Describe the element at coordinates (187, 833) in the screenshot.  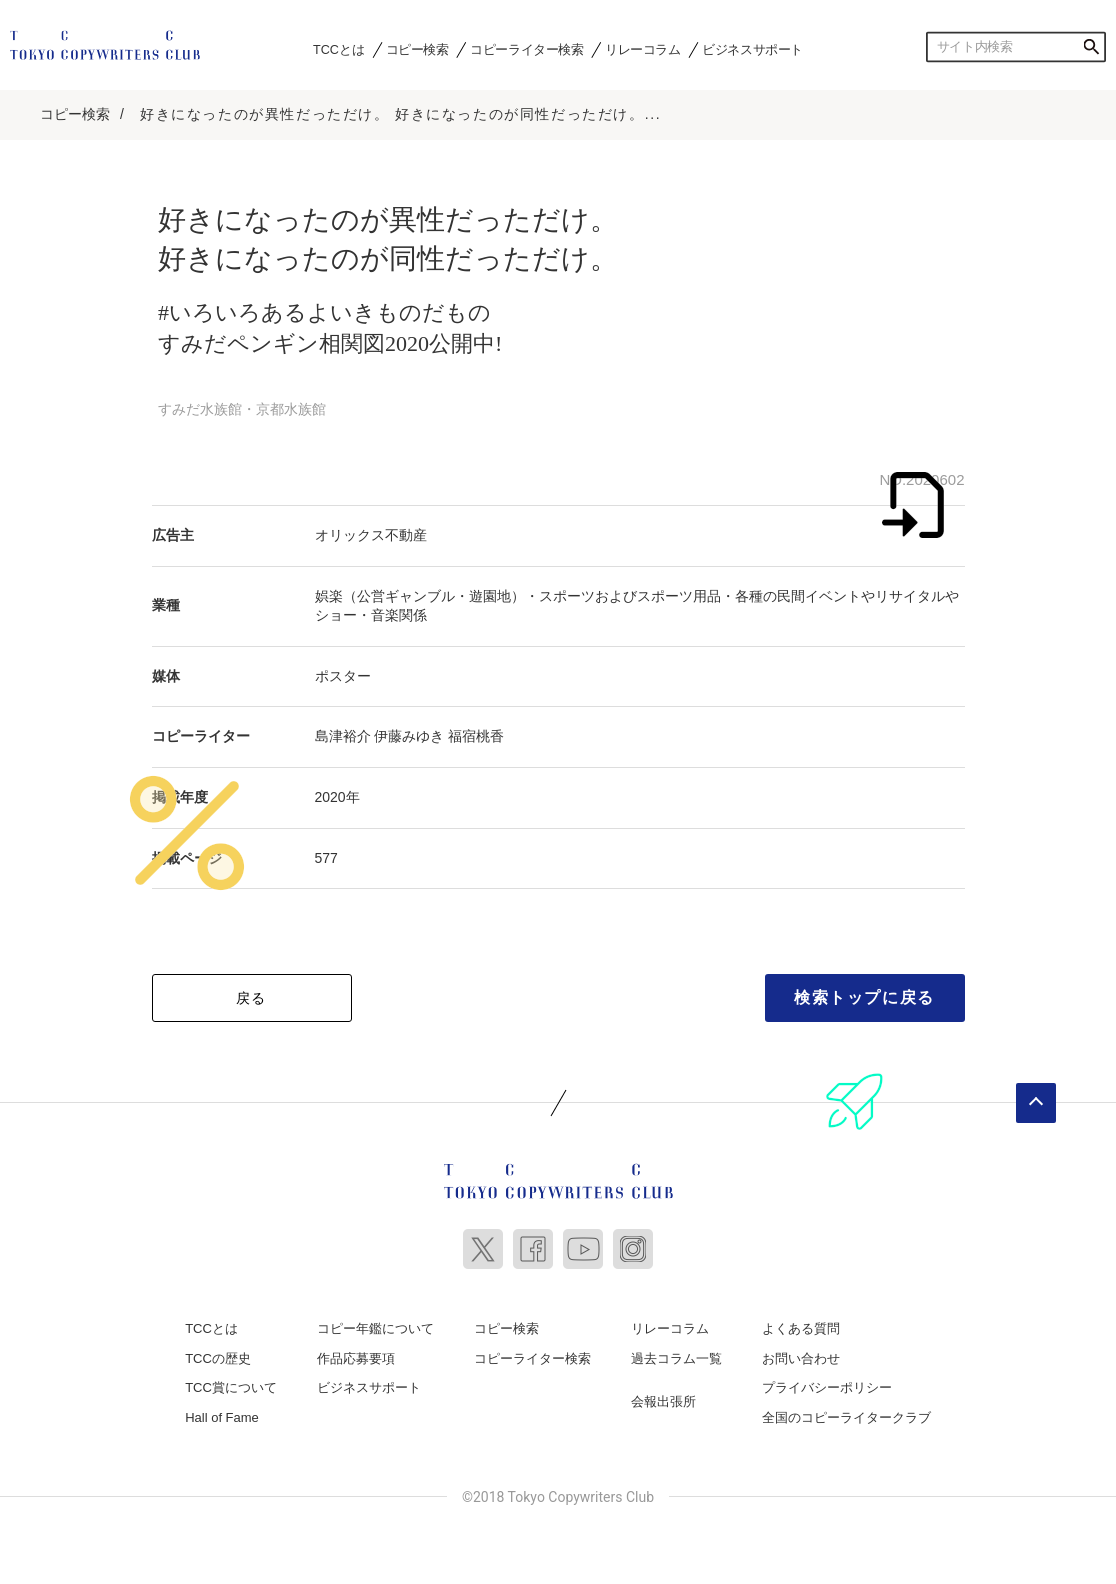
I see `view discount or sale pricing` at that location.